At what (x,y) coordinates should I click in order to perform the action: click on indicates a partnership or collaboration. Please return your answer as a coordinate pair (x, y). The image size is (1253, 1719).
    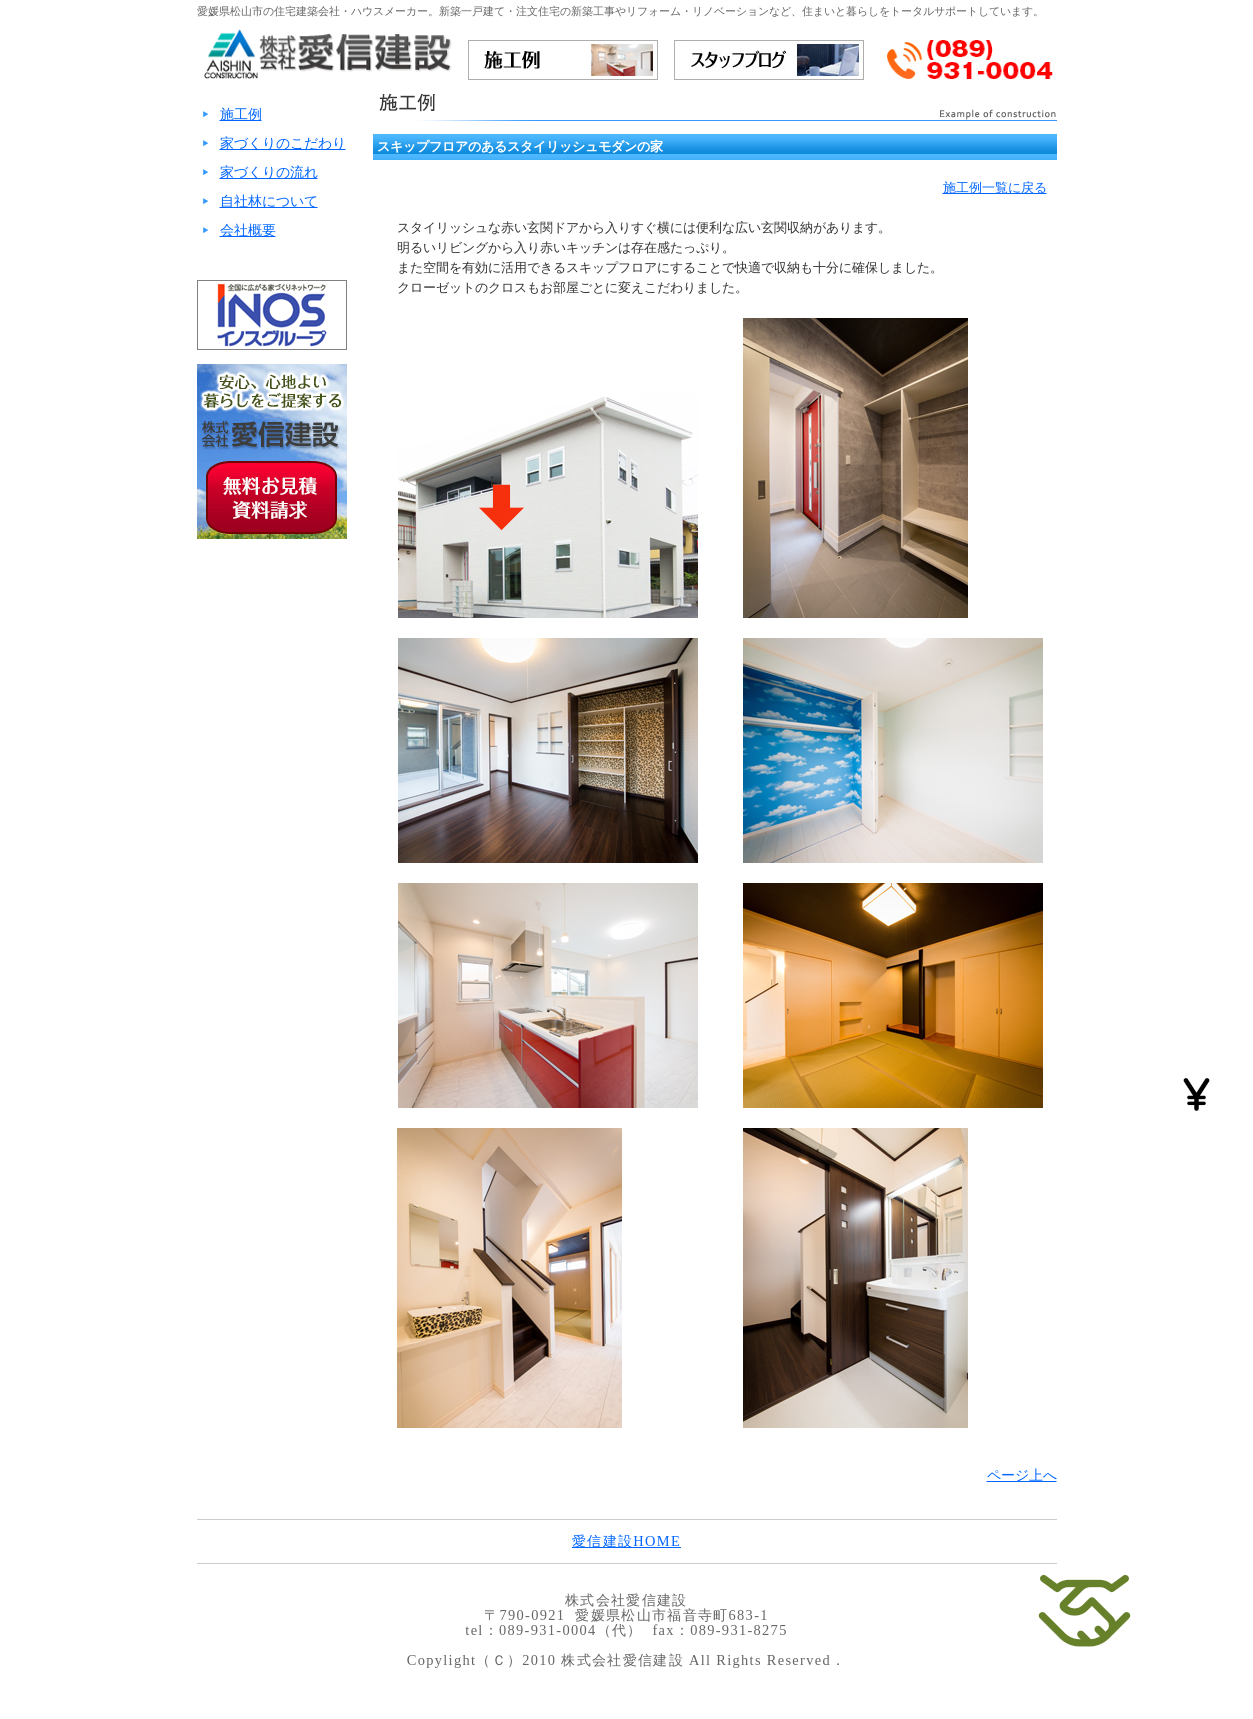
    Looking at the image, I should click on (1084, 1609).